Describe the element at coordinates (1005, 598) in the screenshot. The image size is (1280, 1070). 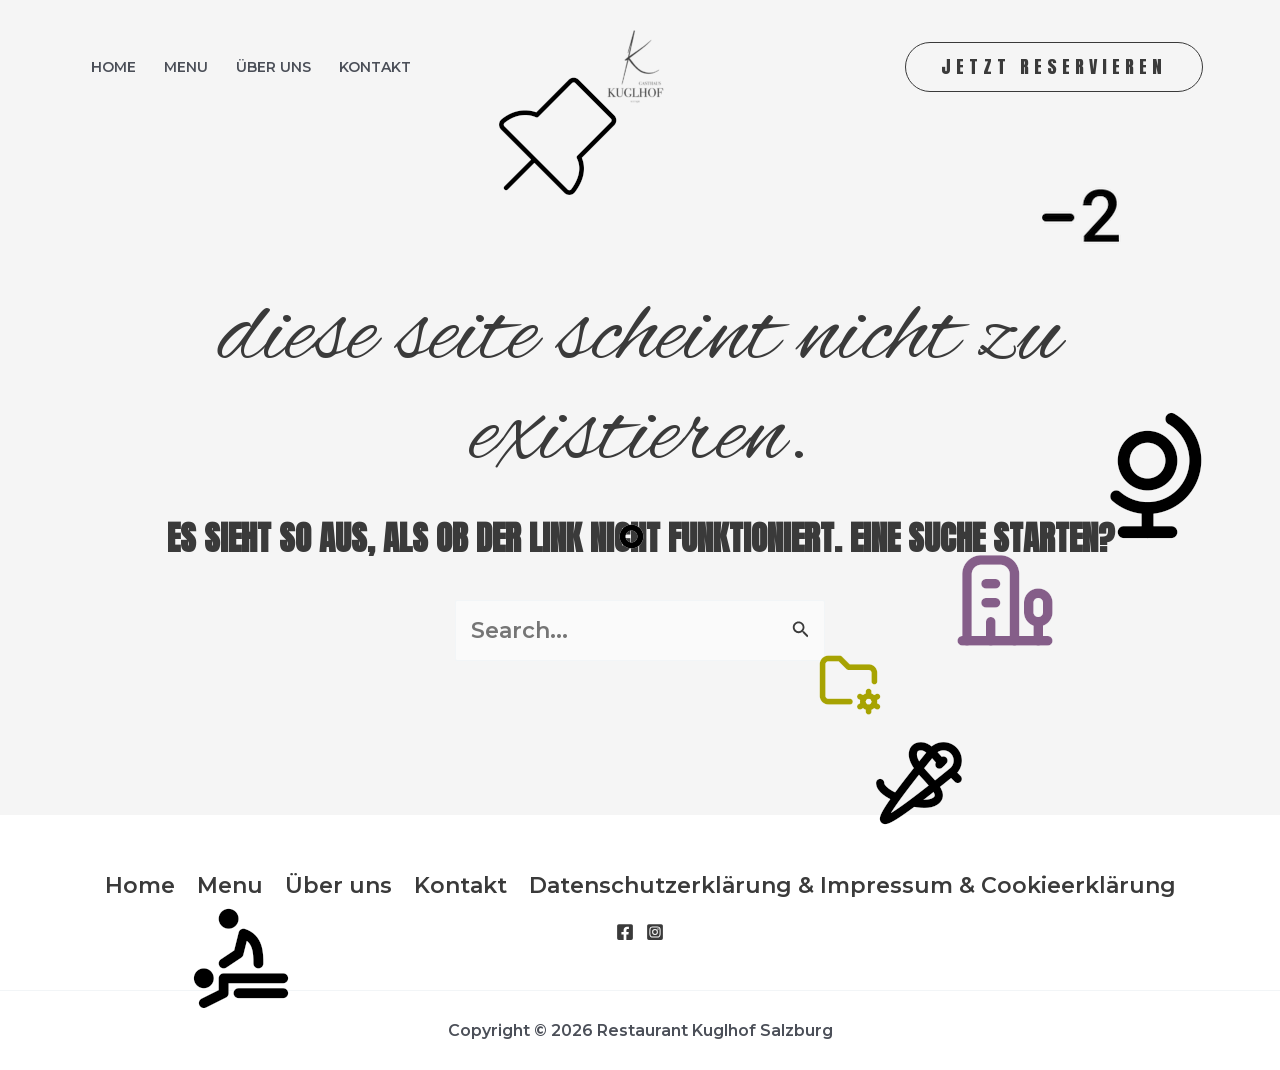
I see `view property listings` at that location.